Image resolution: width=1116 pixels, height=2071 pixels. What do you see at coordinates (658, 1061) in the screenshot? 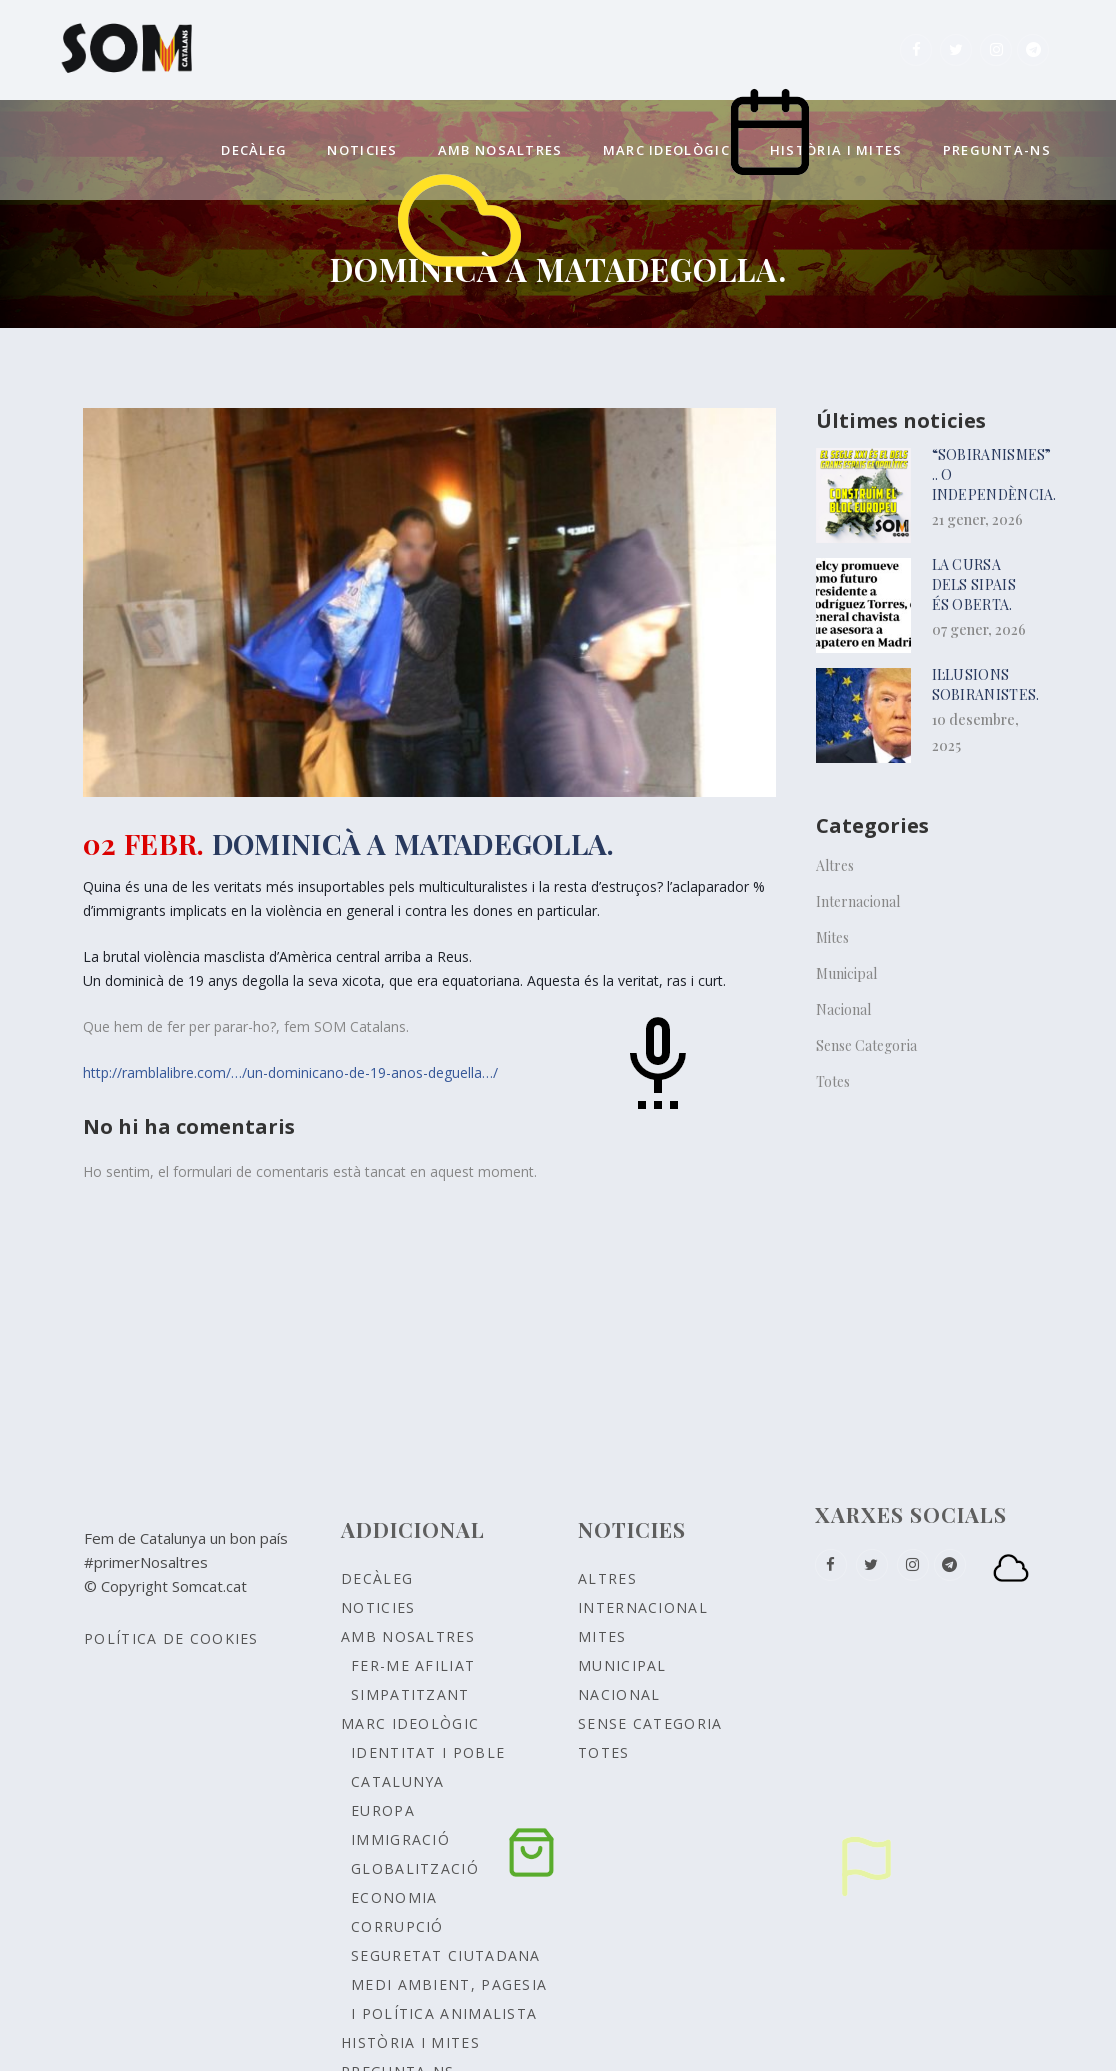
I see `access voice input settings` at bounding box center [658, 1061].